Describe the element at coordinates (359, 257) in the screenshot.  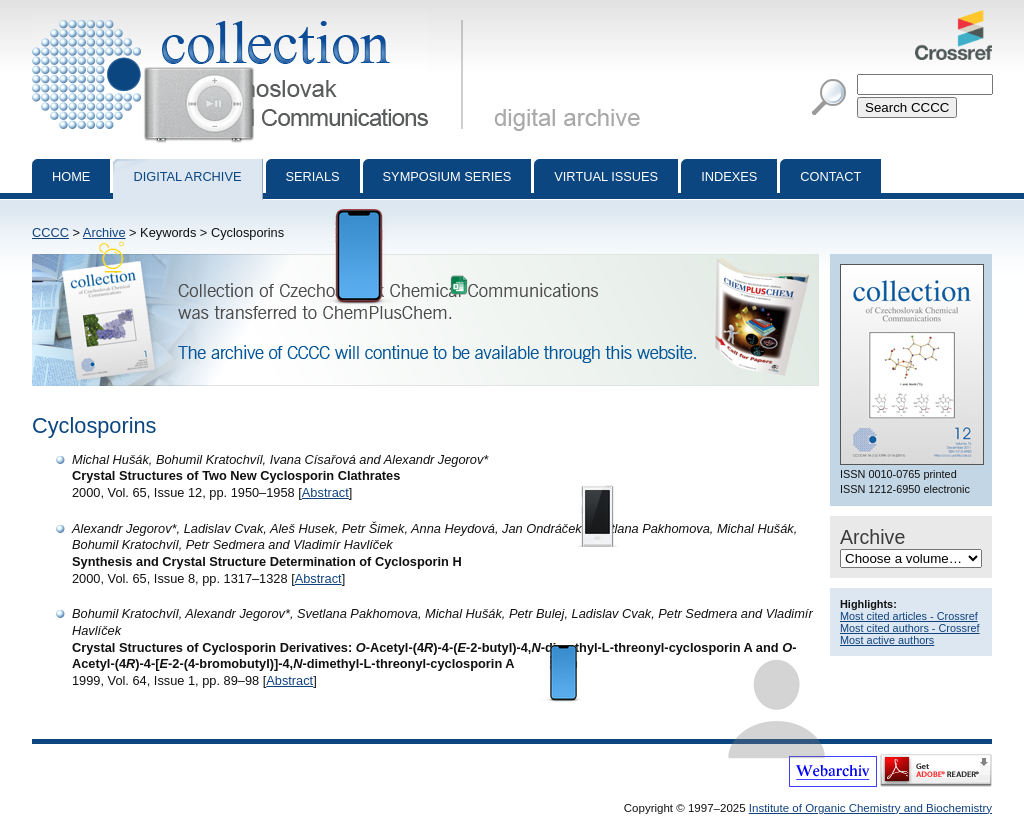
I see `iPhone 11 device icon` at that location.